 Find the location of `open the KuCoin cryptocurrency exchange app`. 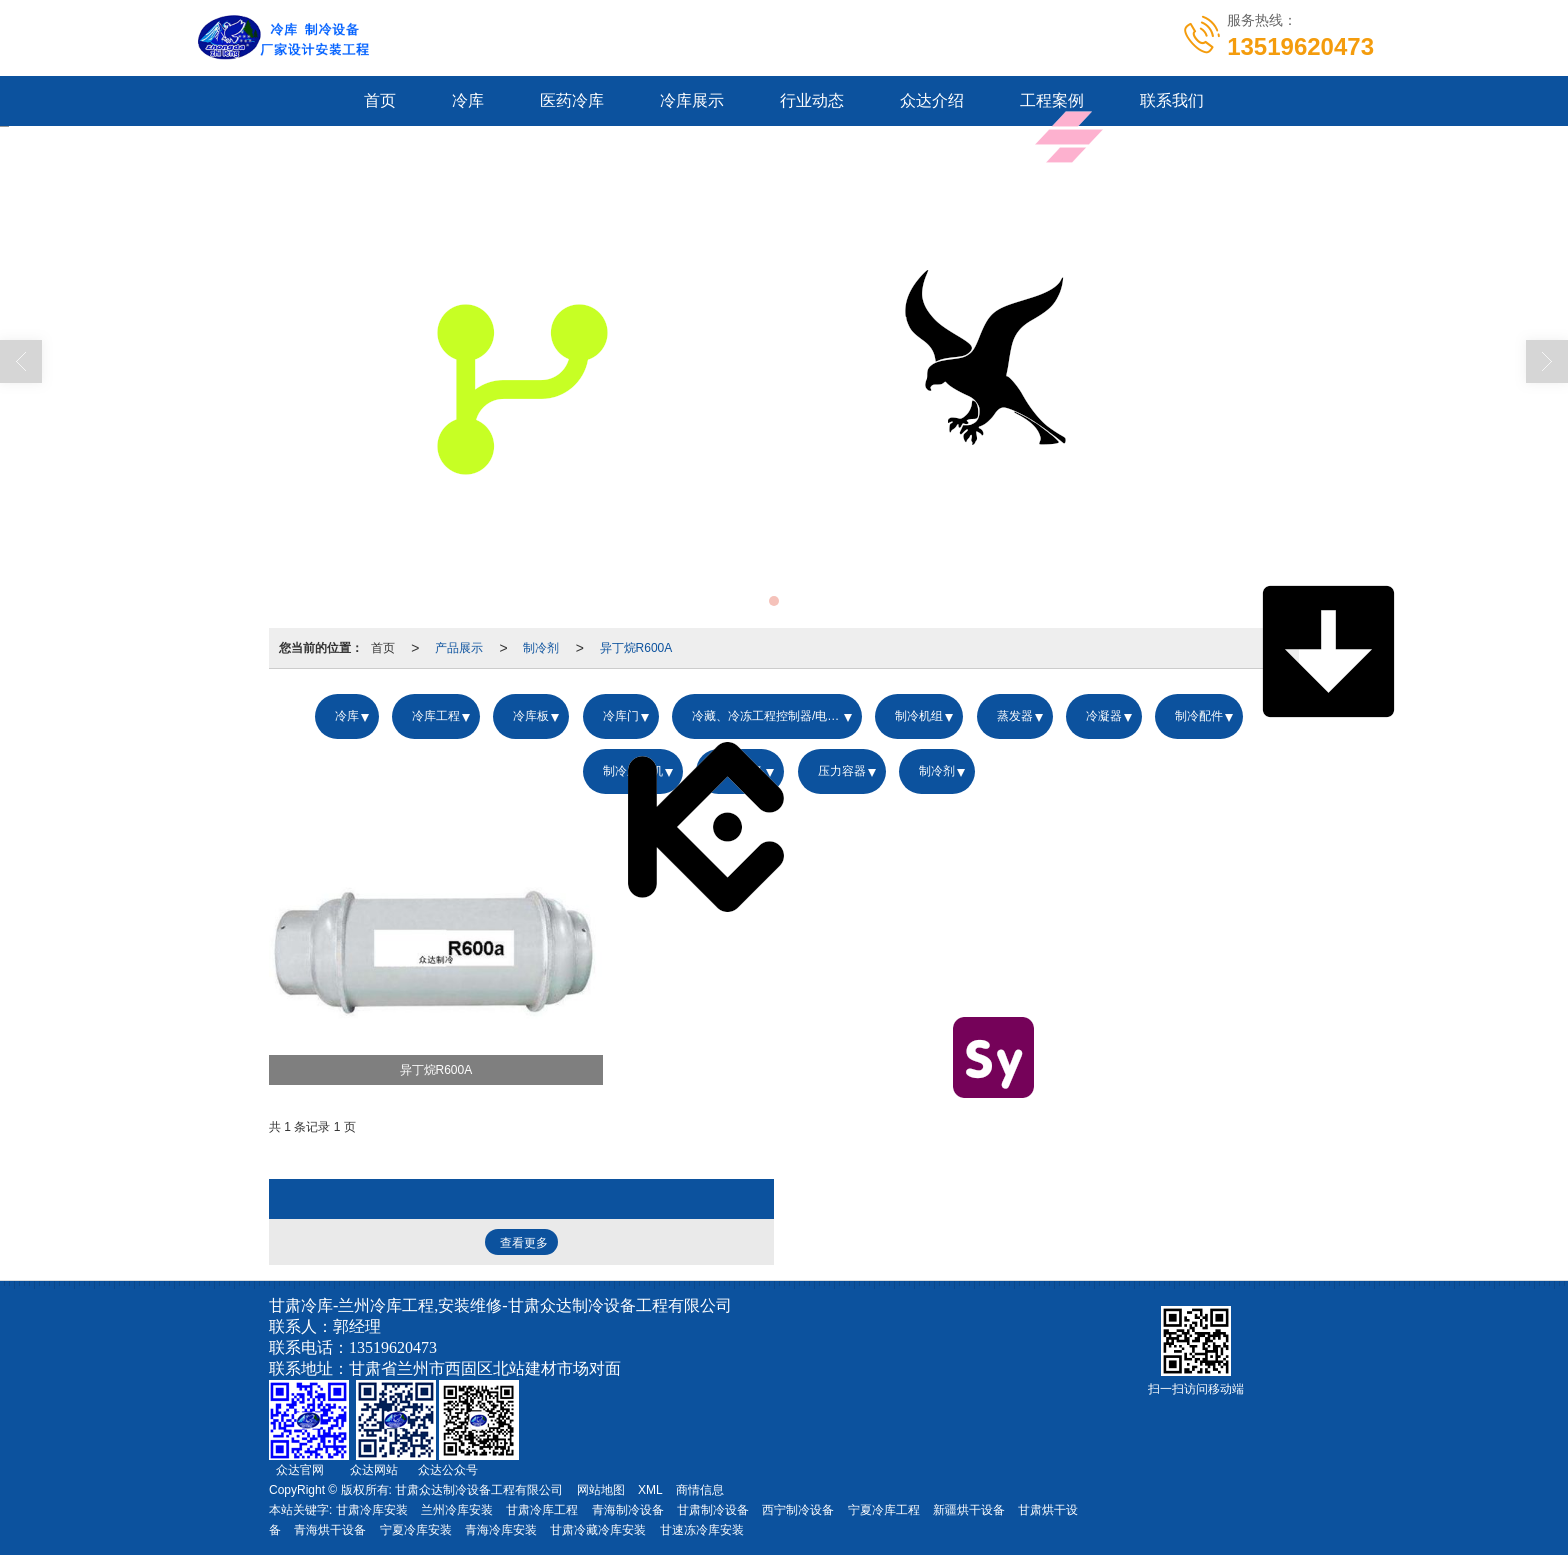

open the KuCoin cryptocurrency exchange app is located at coordinates (706, 827).